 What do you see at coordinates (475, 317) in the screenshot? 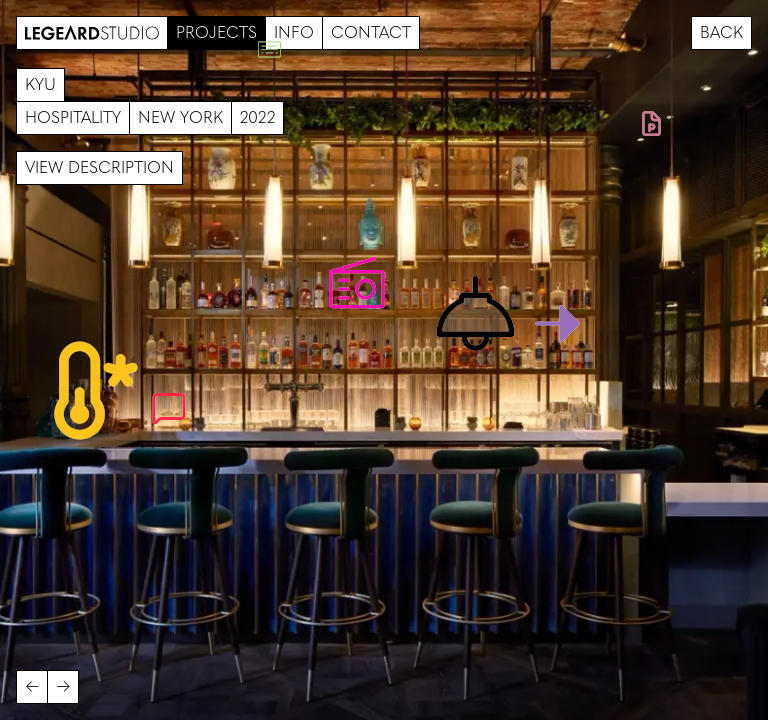
I see `toggle pendant lamp on/off` at bounding box center [475, 317].